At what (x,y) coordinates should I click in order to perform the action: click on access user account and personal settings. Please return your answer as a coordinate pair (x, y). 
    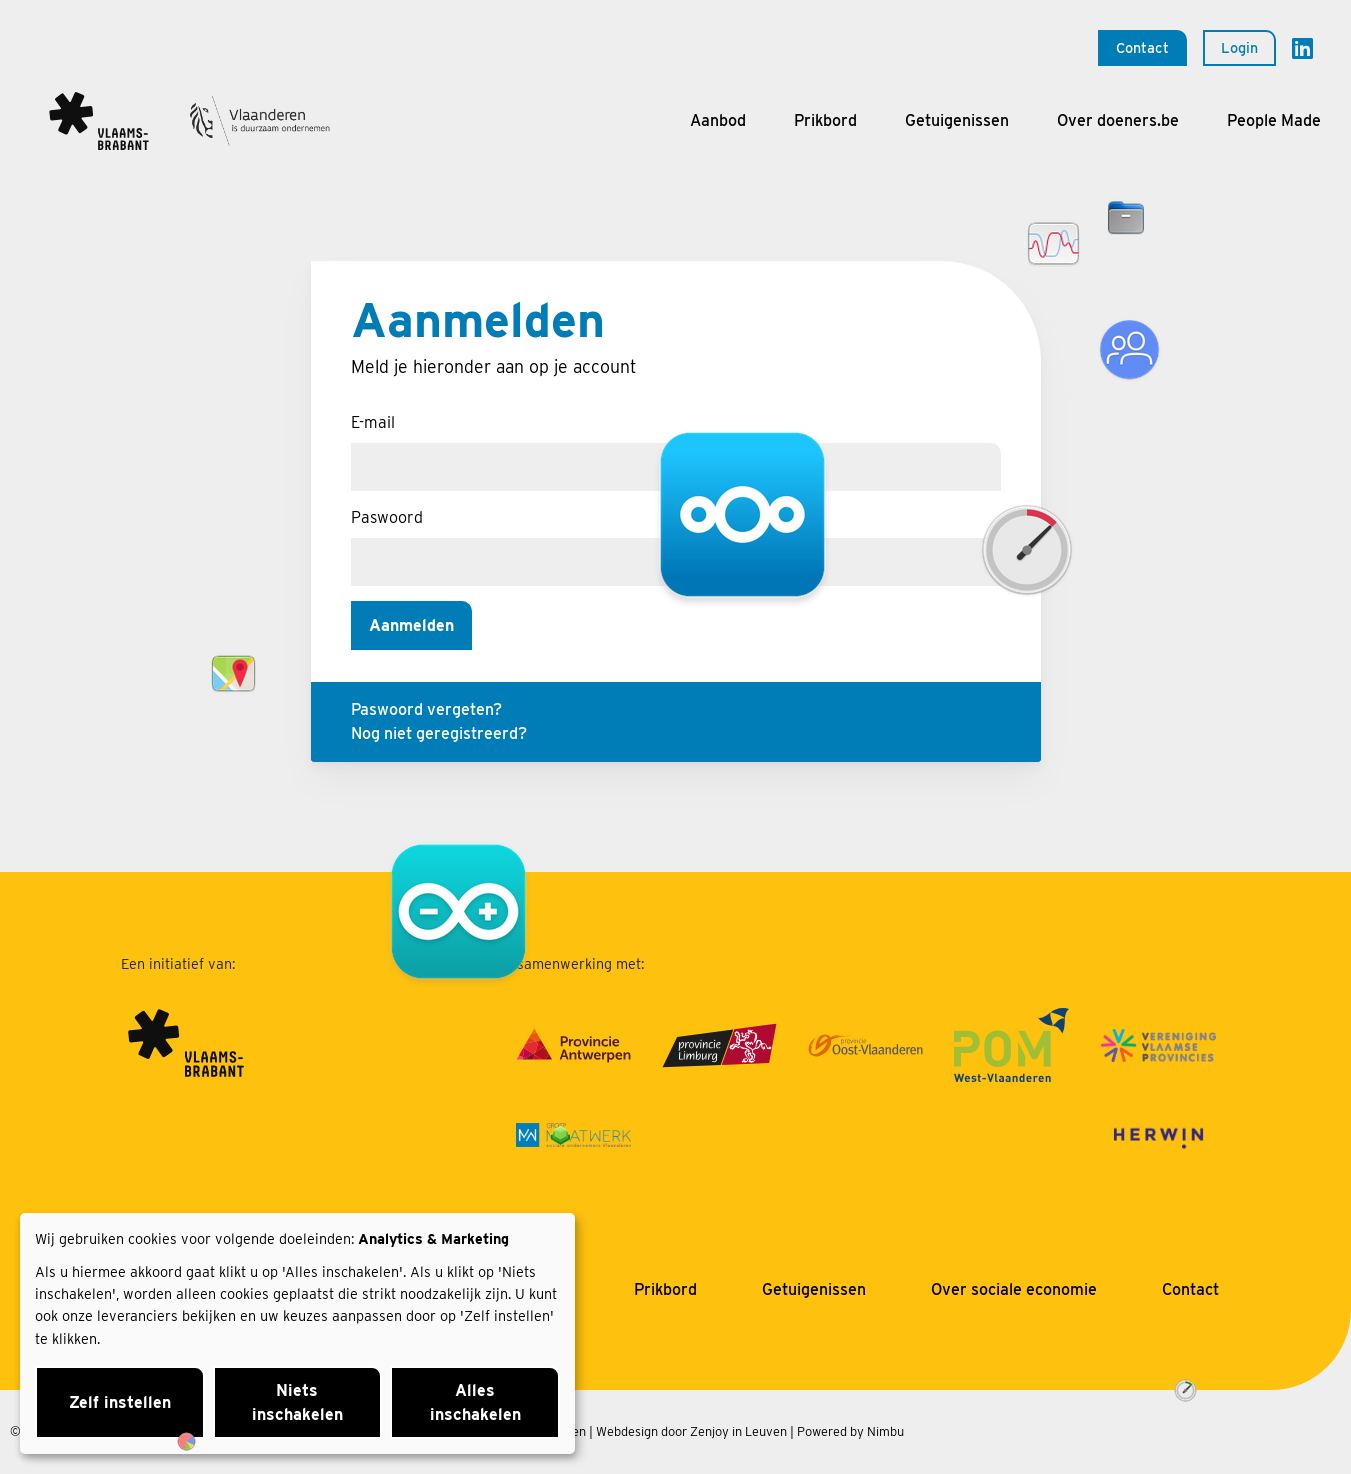
    Looking at the image, I should click on (1129, 349).